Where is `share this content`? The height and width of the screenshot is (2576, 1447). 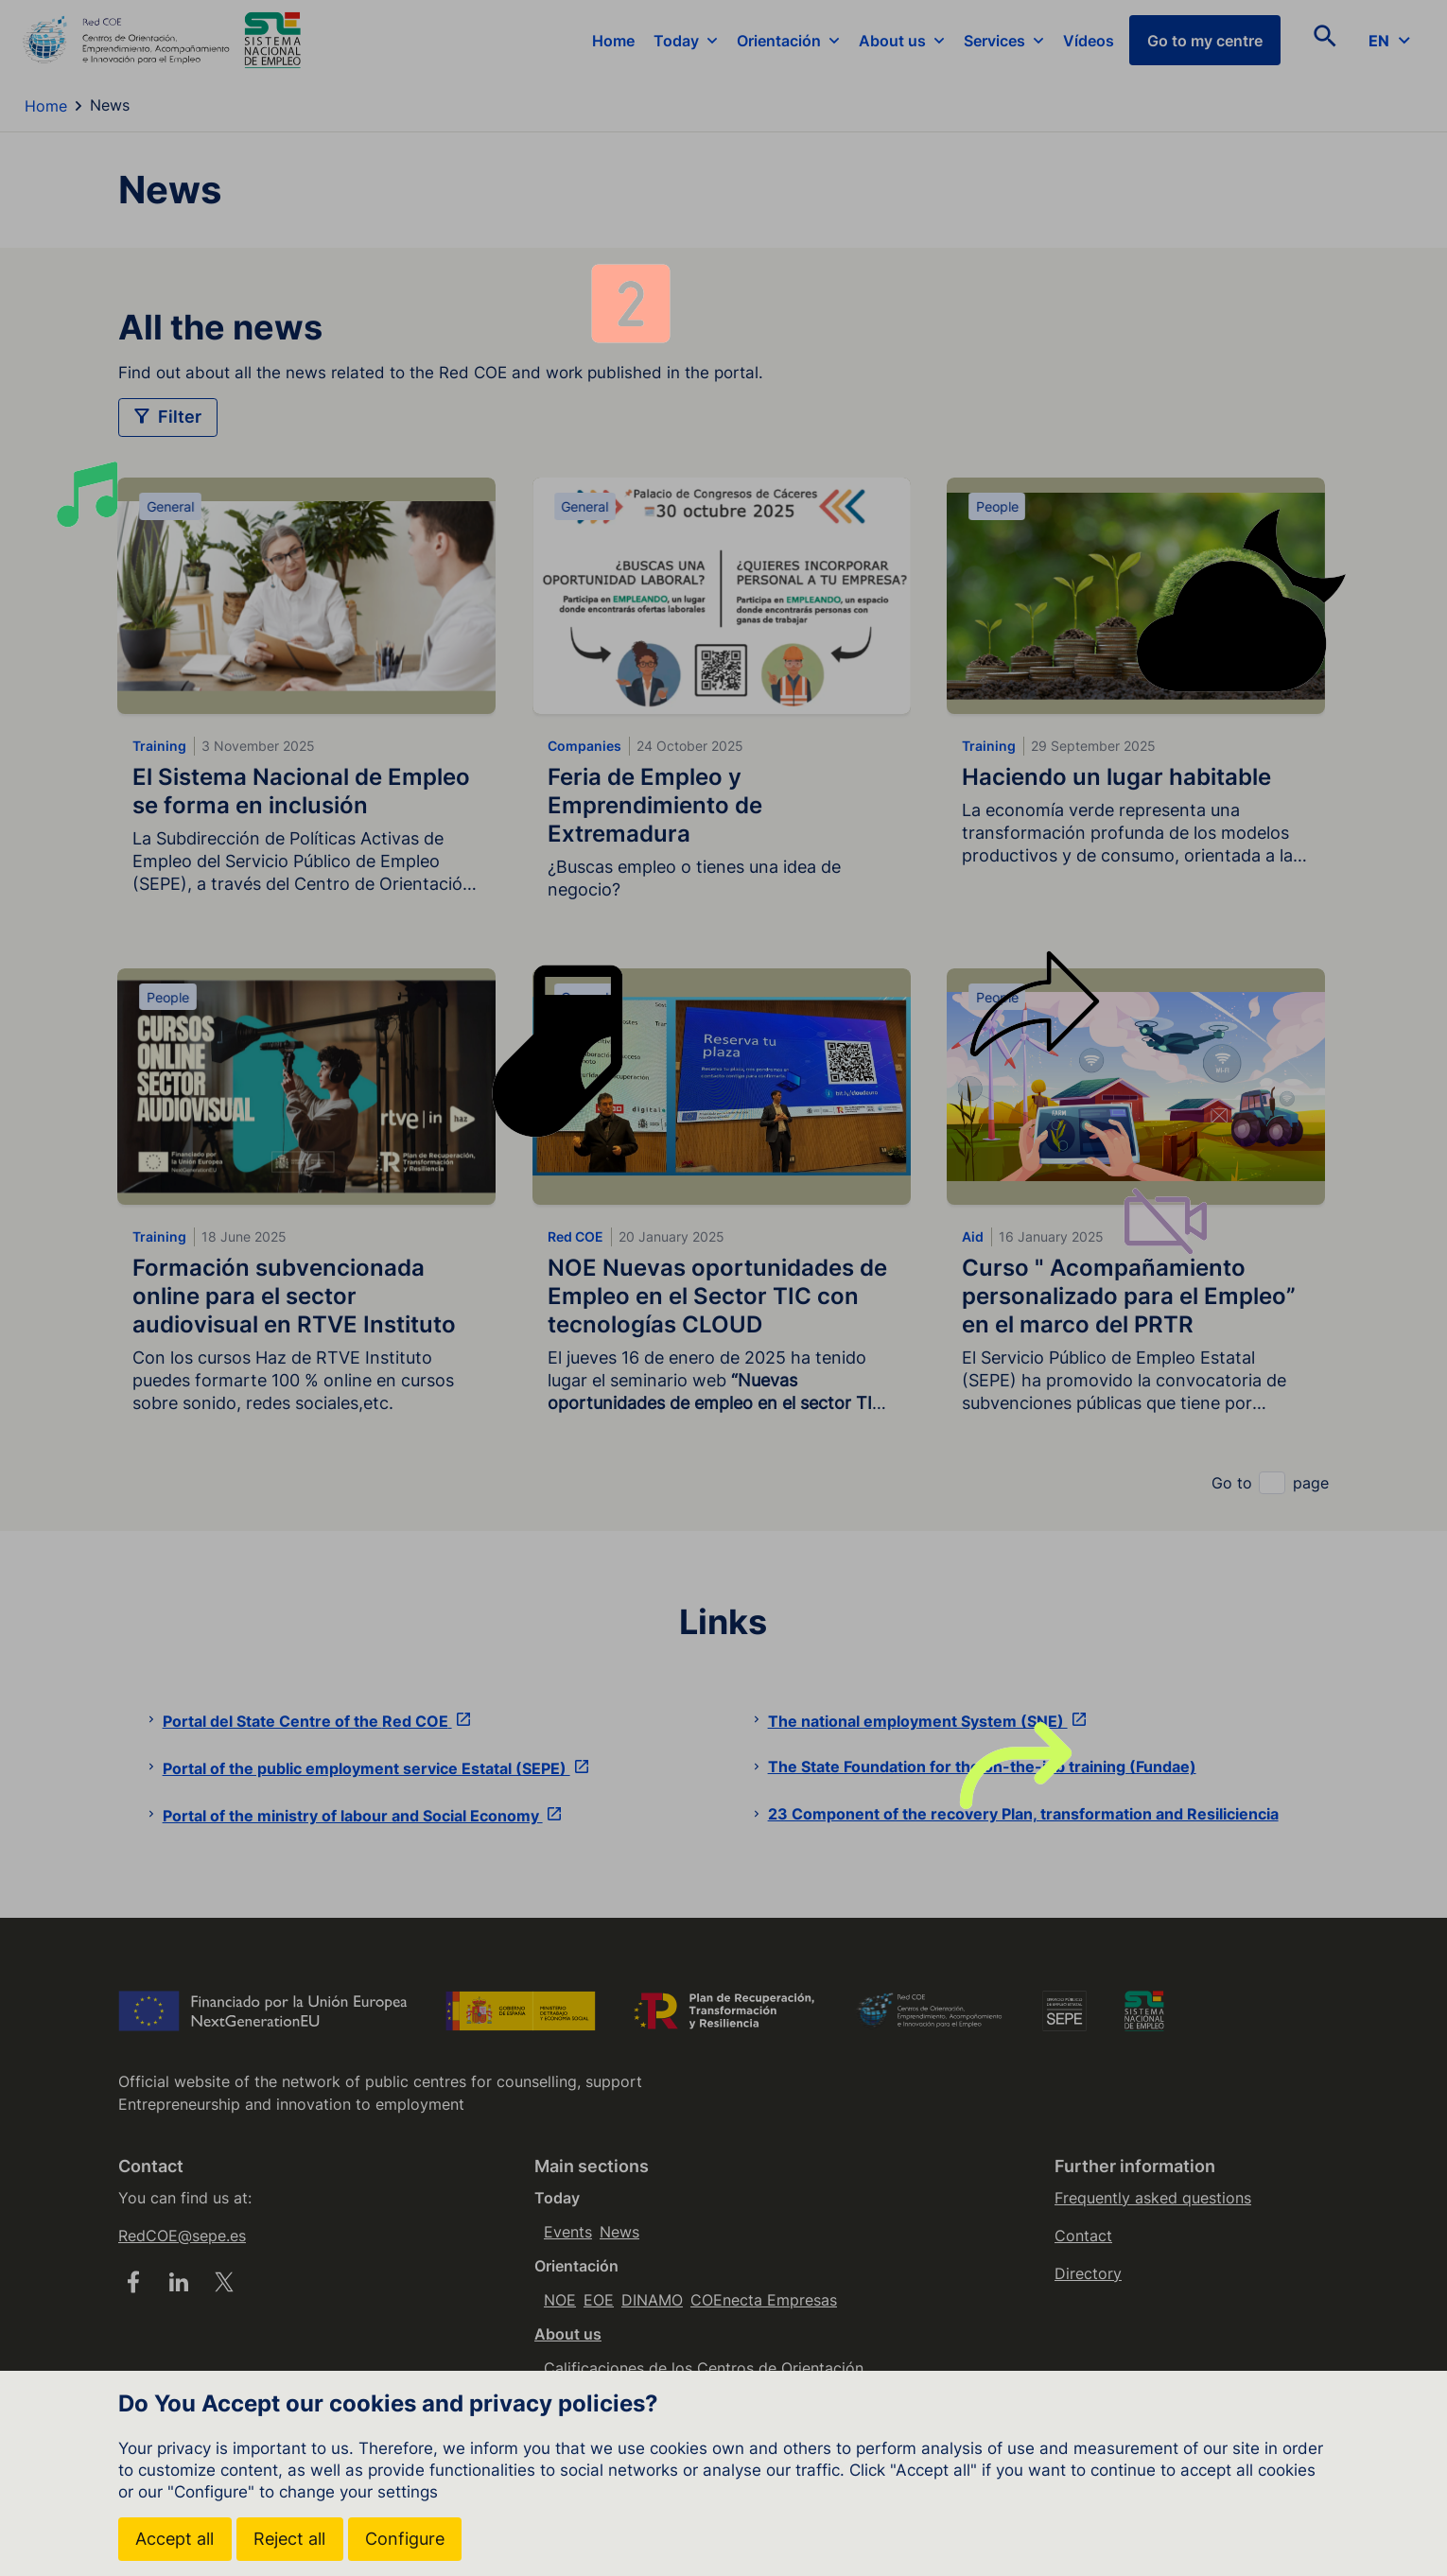
share this content is located at coordinates (1035, 1011).